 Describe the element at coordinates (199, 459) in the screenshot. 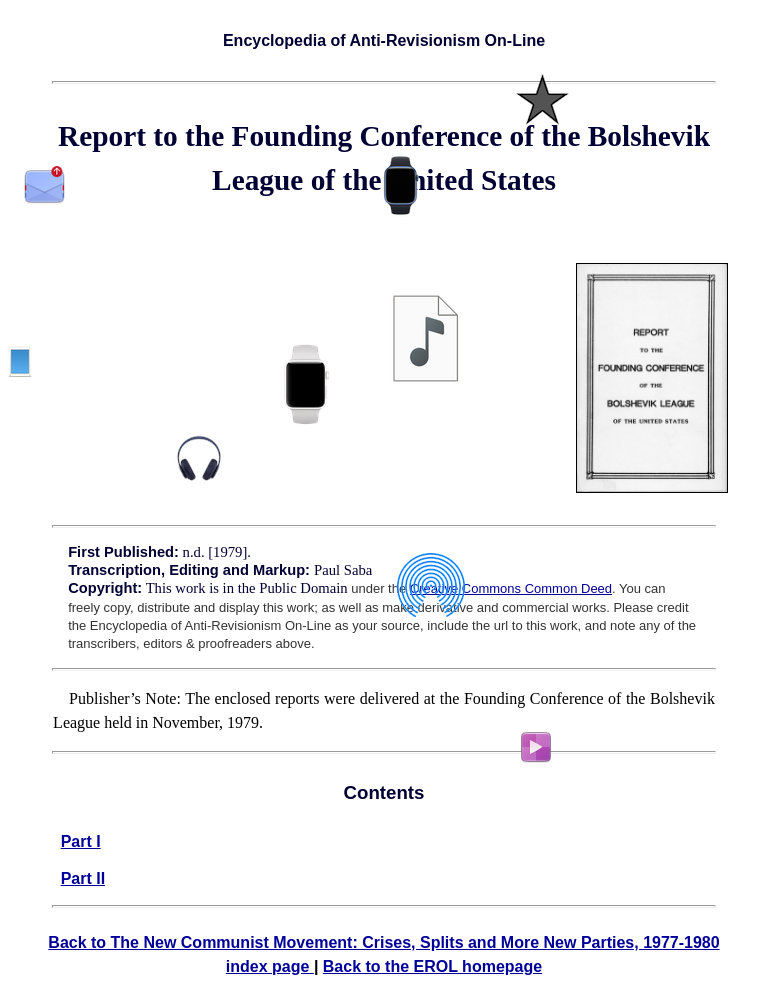

I see `connect bluetooth headphones` at that location.